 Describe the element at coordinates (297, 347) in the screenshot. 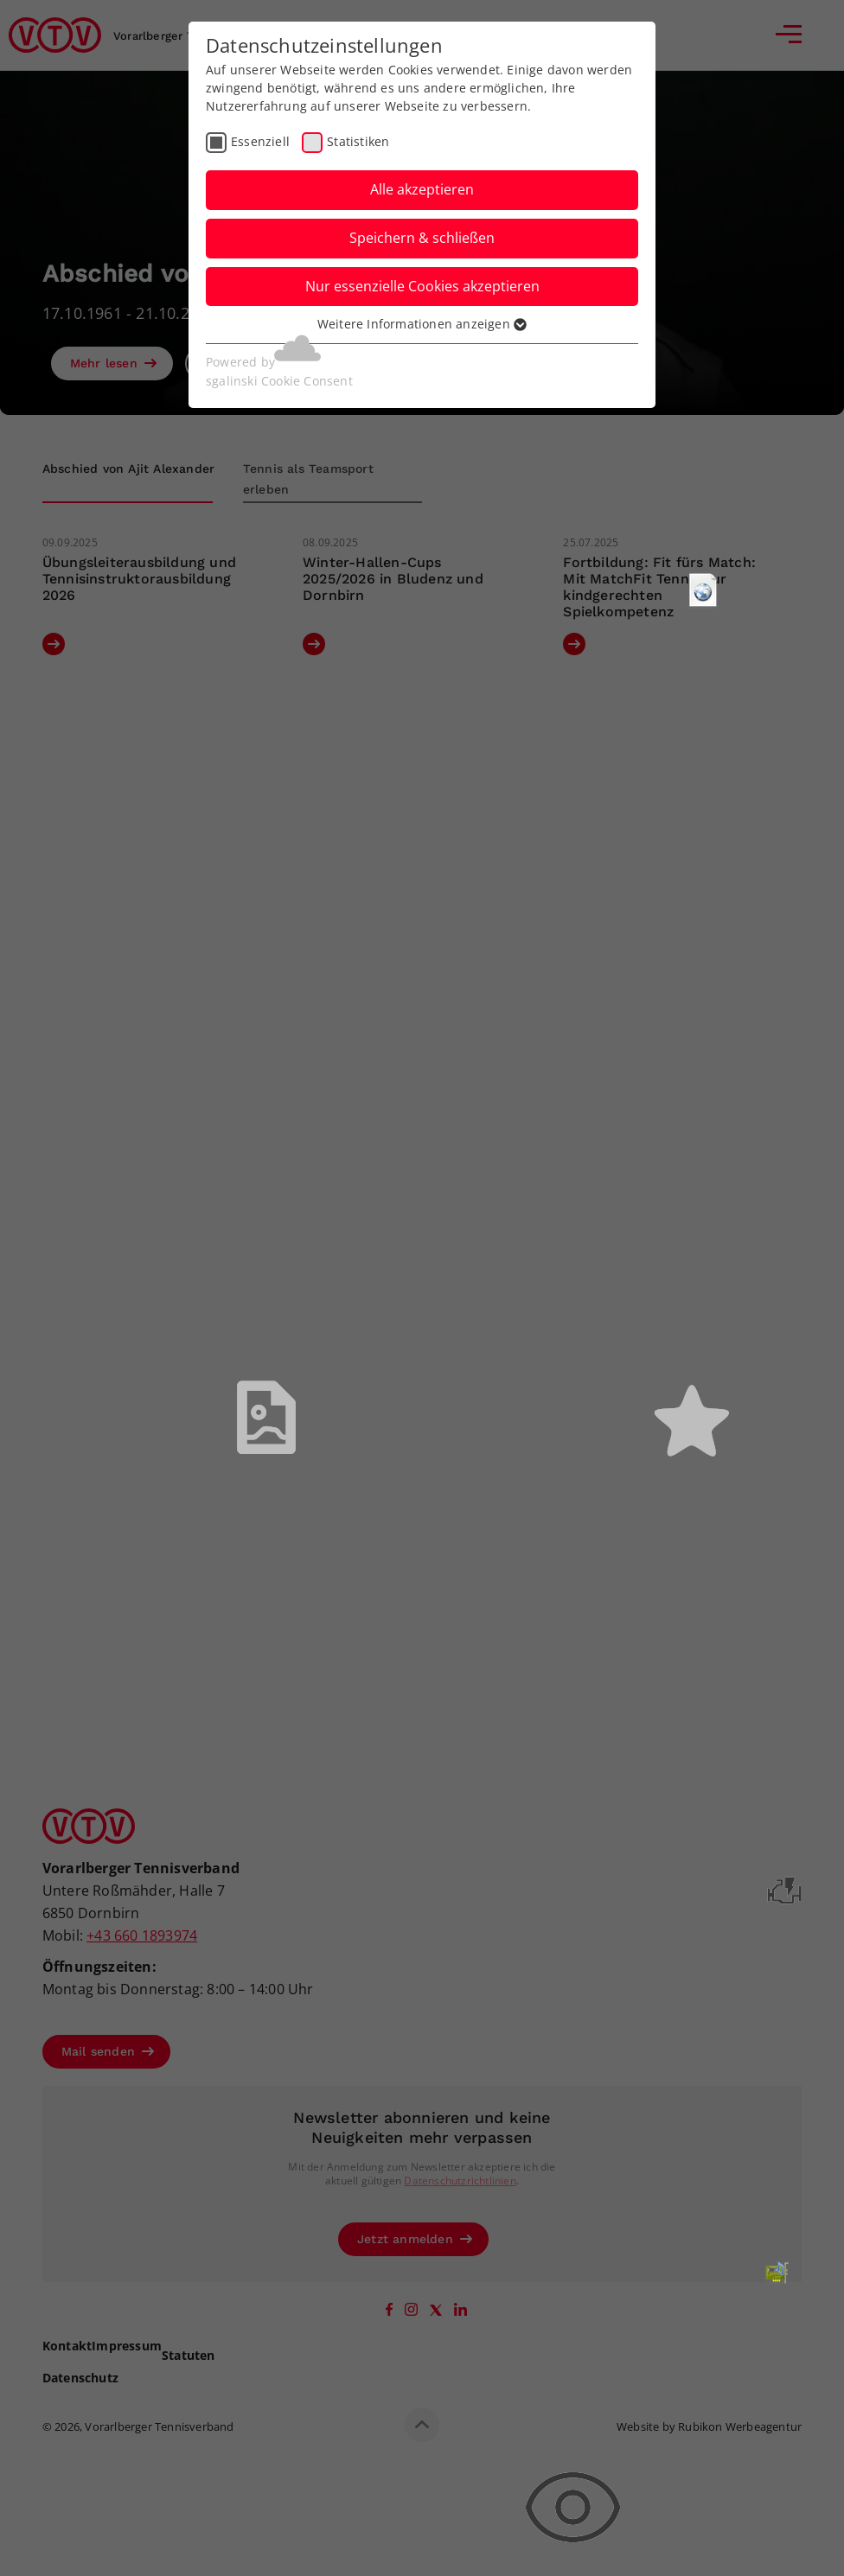

I see `indicates overcast or cloudy weather conditions` at that location.